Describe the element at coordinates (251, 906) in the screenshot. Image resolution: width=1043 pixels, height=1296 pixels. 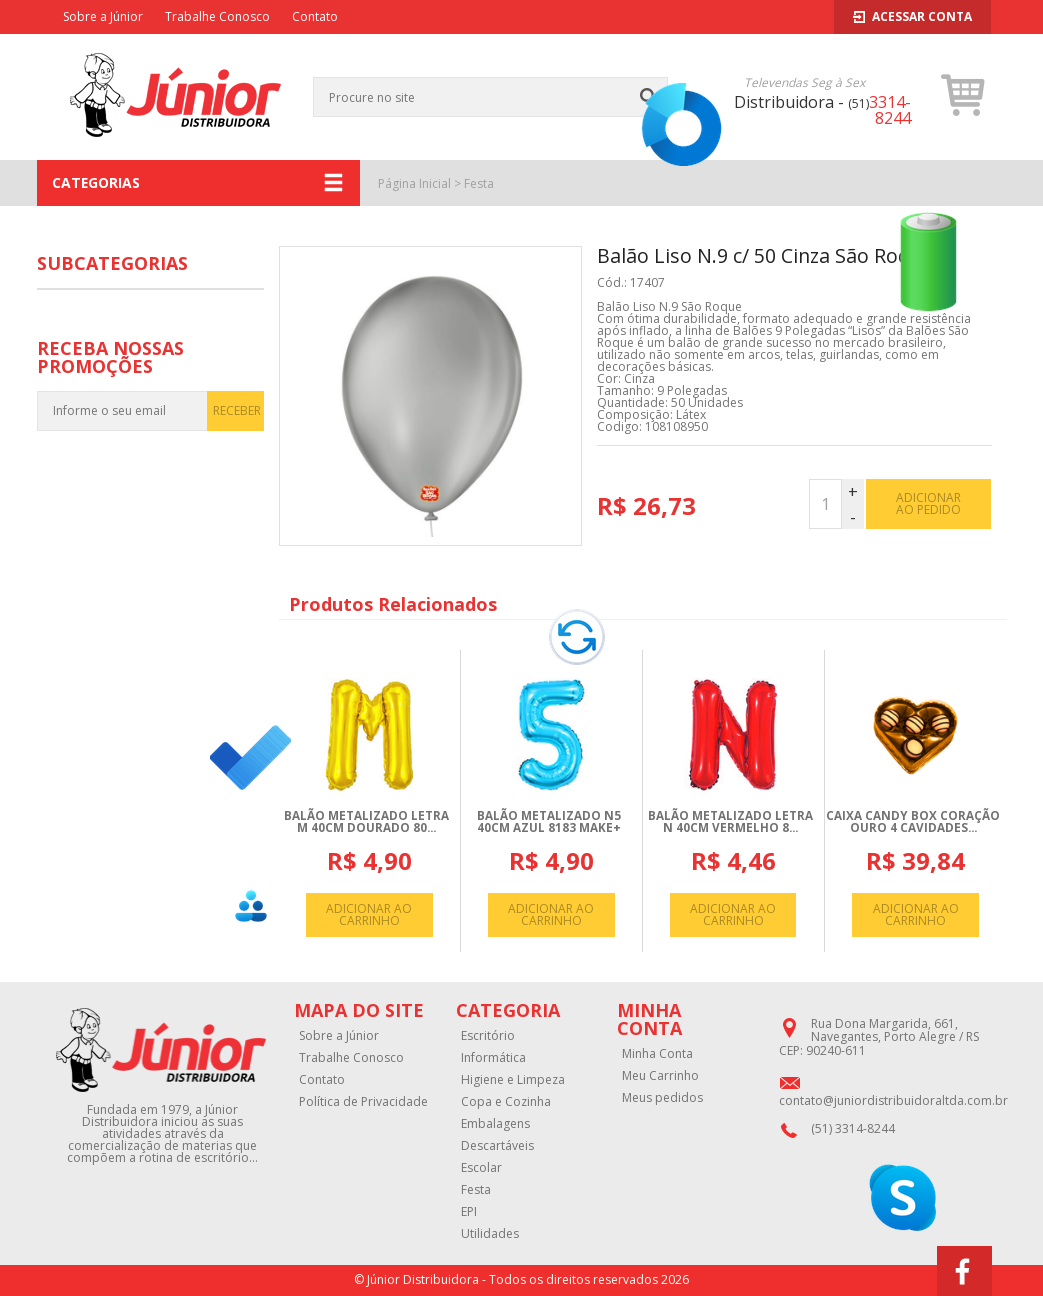
I see `indicates shared access or multiple users` at that location.